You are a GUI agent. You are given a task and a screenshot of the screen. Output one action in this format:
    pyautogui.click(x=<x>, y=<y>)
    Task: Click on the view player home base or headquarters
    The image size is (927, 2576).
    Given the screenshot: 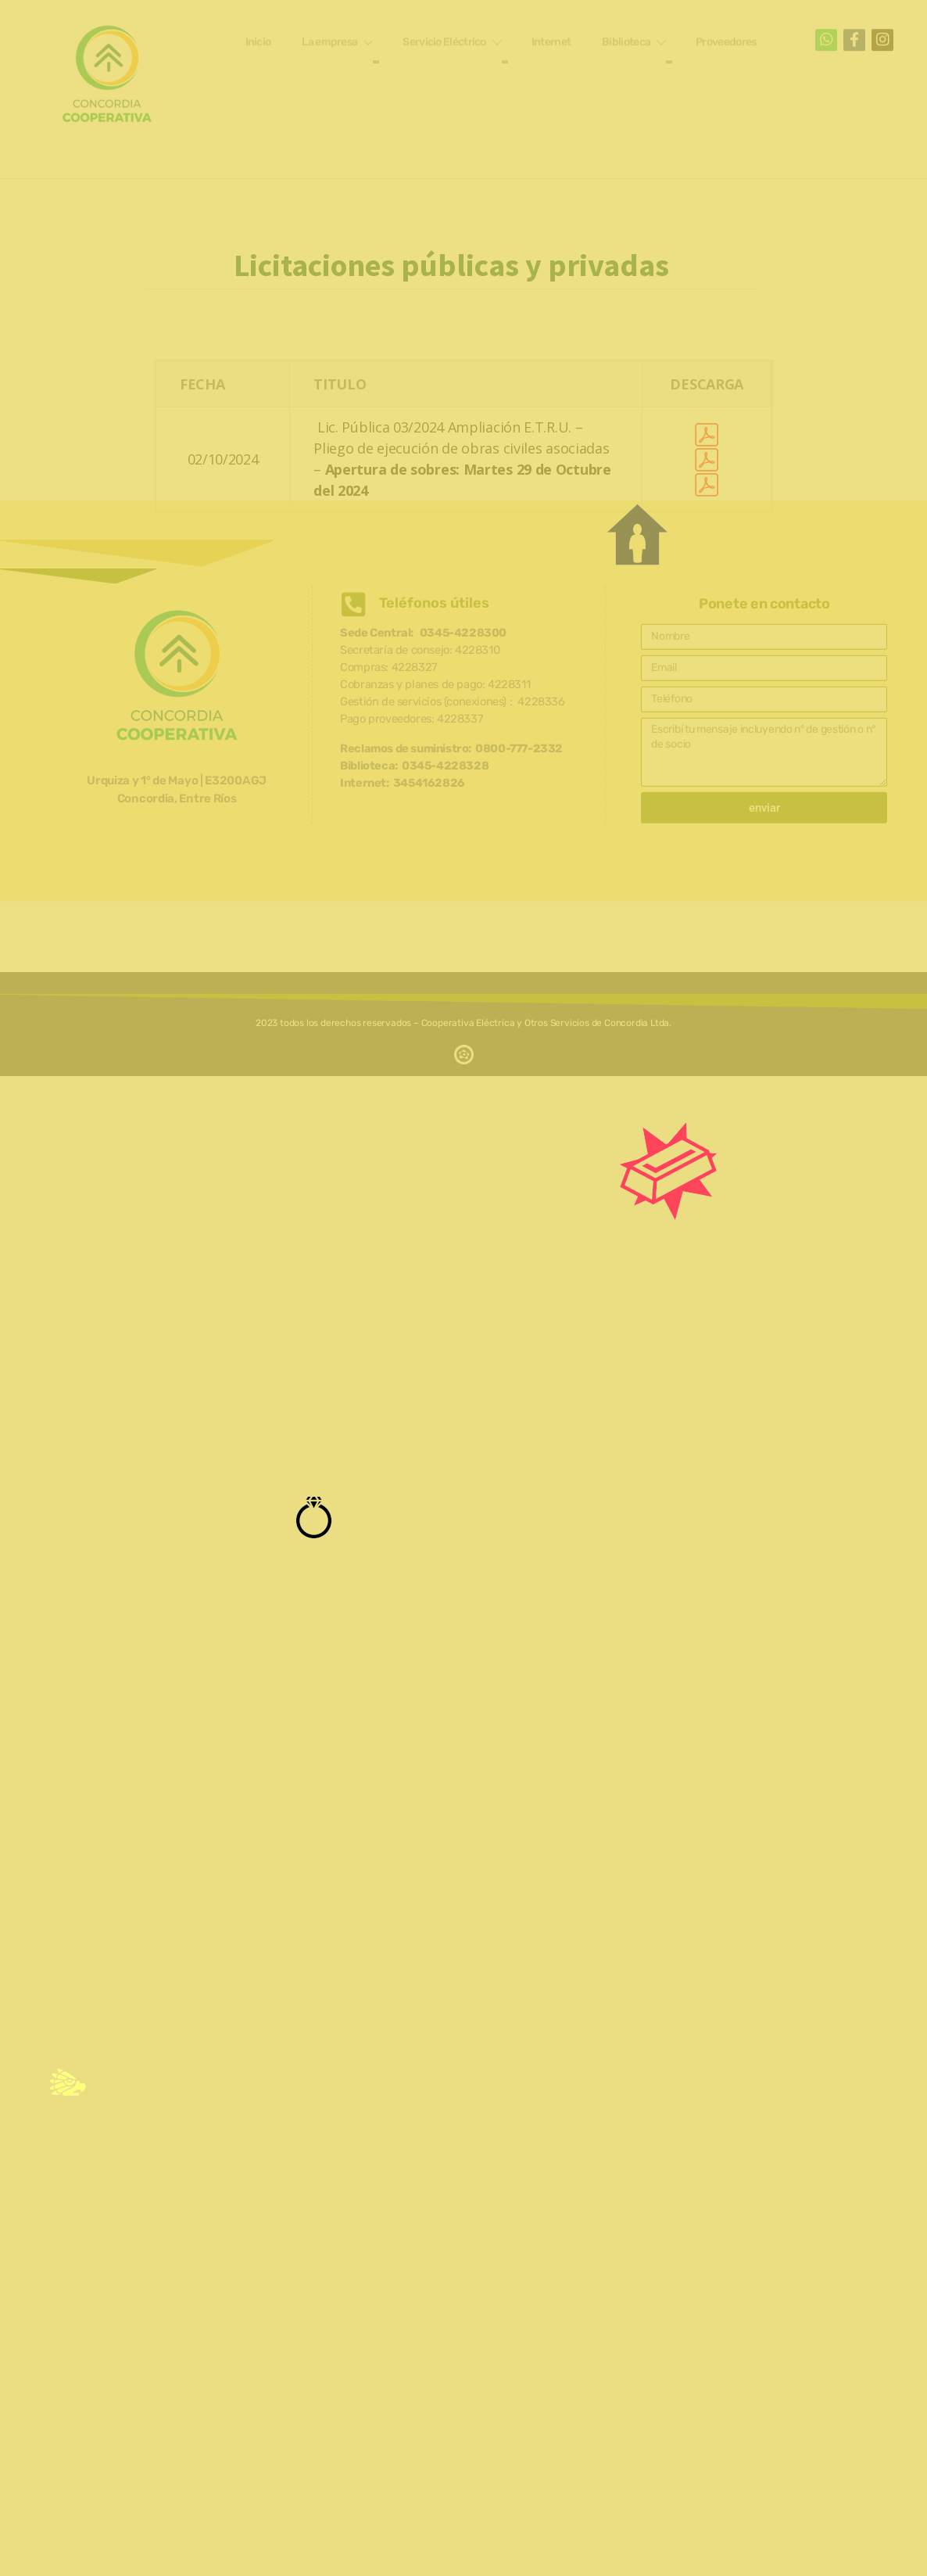 What is the action you would take?
    pyautogui.click(x=637, y=534)
    